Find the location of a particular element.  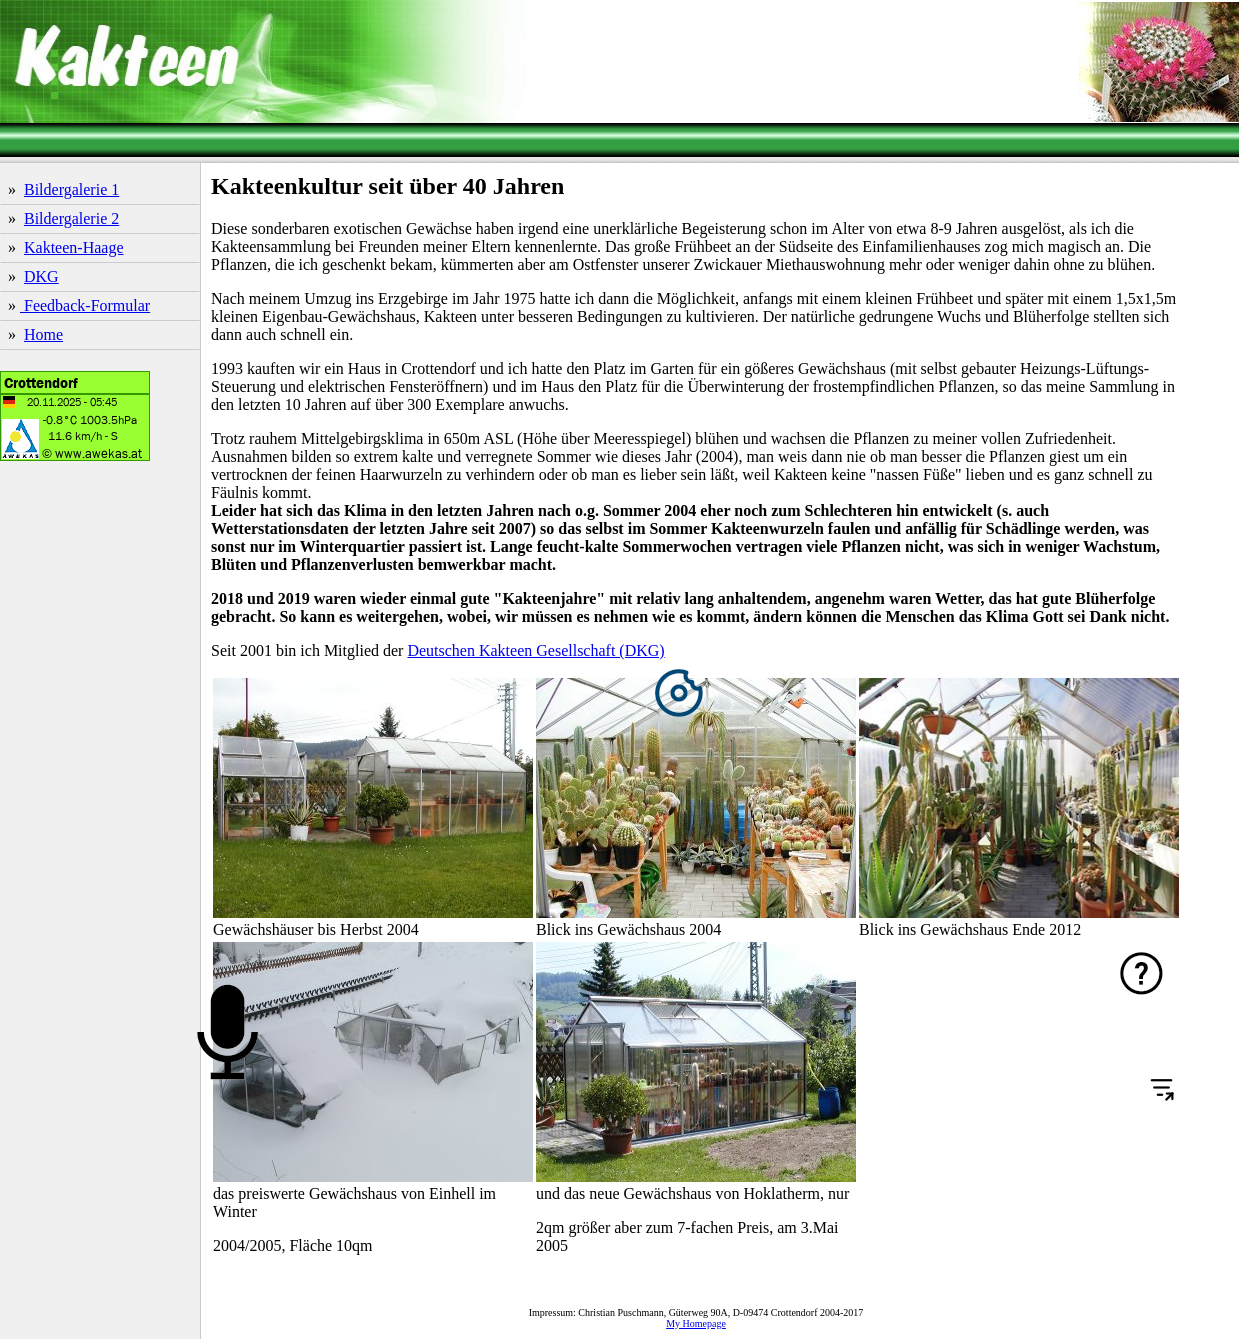

share current filter settings is located at coordinates (1161, 1087).